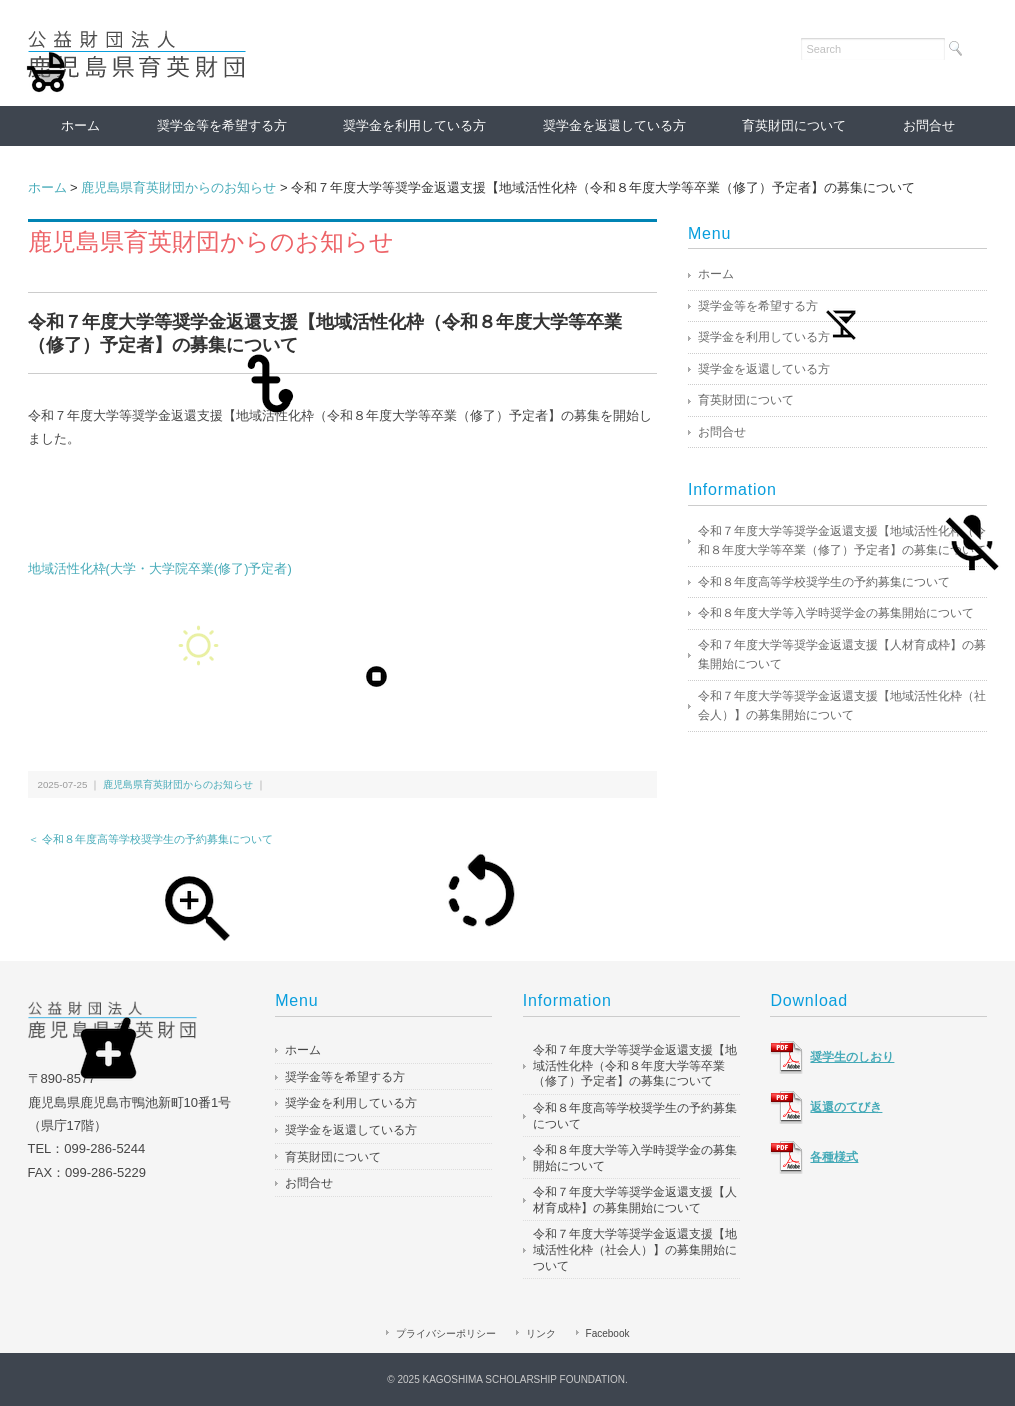 This screenshot has height=1406, width=1015. I want to click on stop media playback, so click(376, 676).